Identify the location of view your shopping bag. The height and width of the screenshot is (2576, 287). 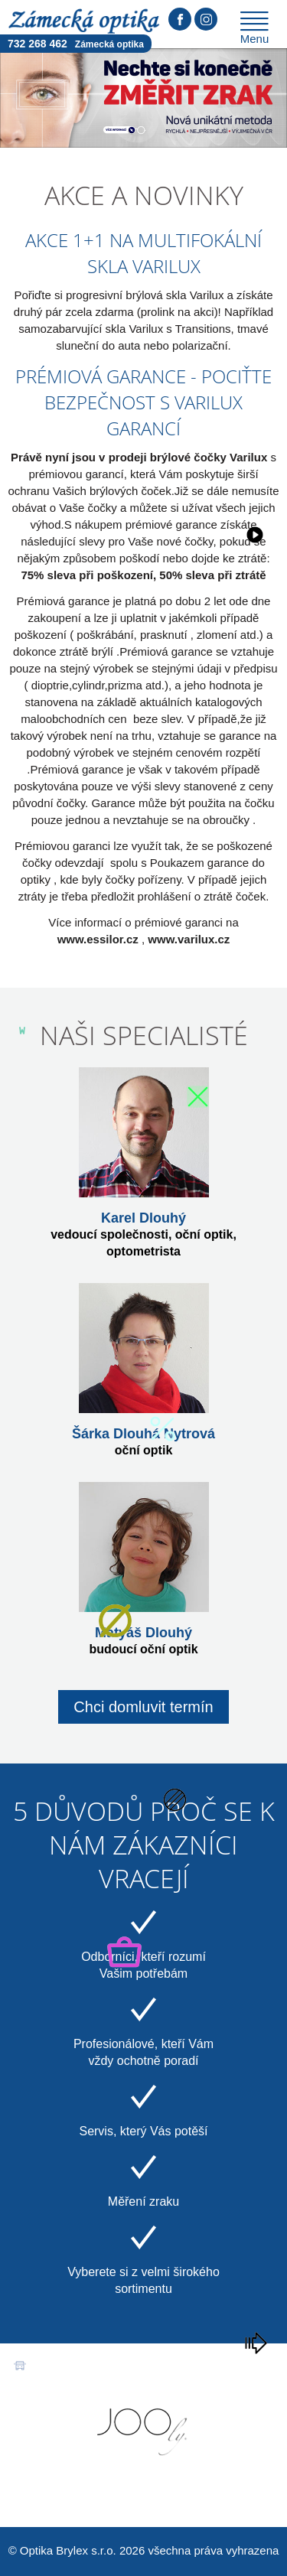
(124, 1953).